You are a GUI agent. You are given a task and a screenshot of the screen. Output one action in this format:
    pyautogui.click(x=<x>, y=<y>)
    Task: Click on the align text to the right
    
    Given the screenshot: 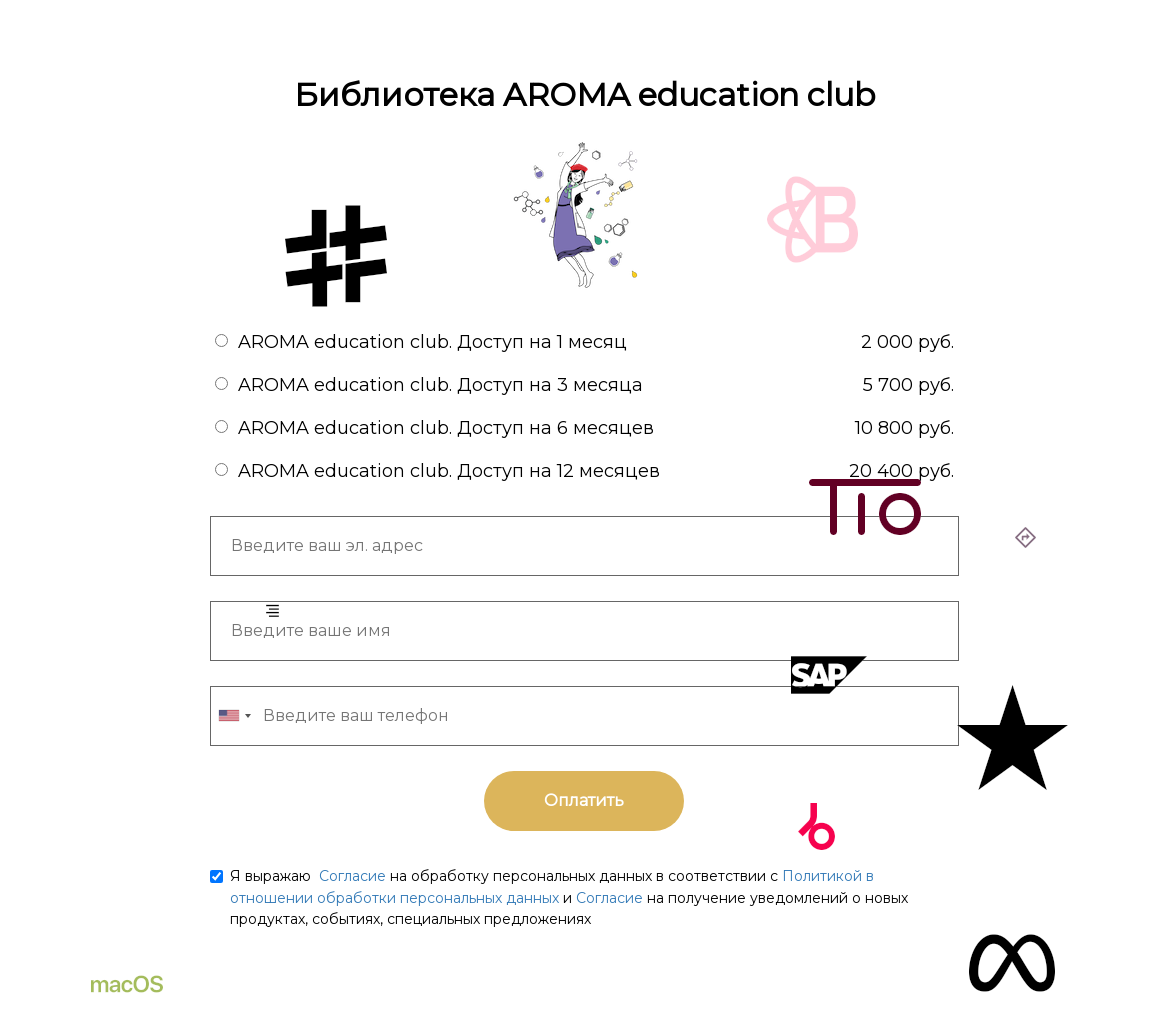 What is the action you would take?
    pyautogui.click(x=272, y=610)
    